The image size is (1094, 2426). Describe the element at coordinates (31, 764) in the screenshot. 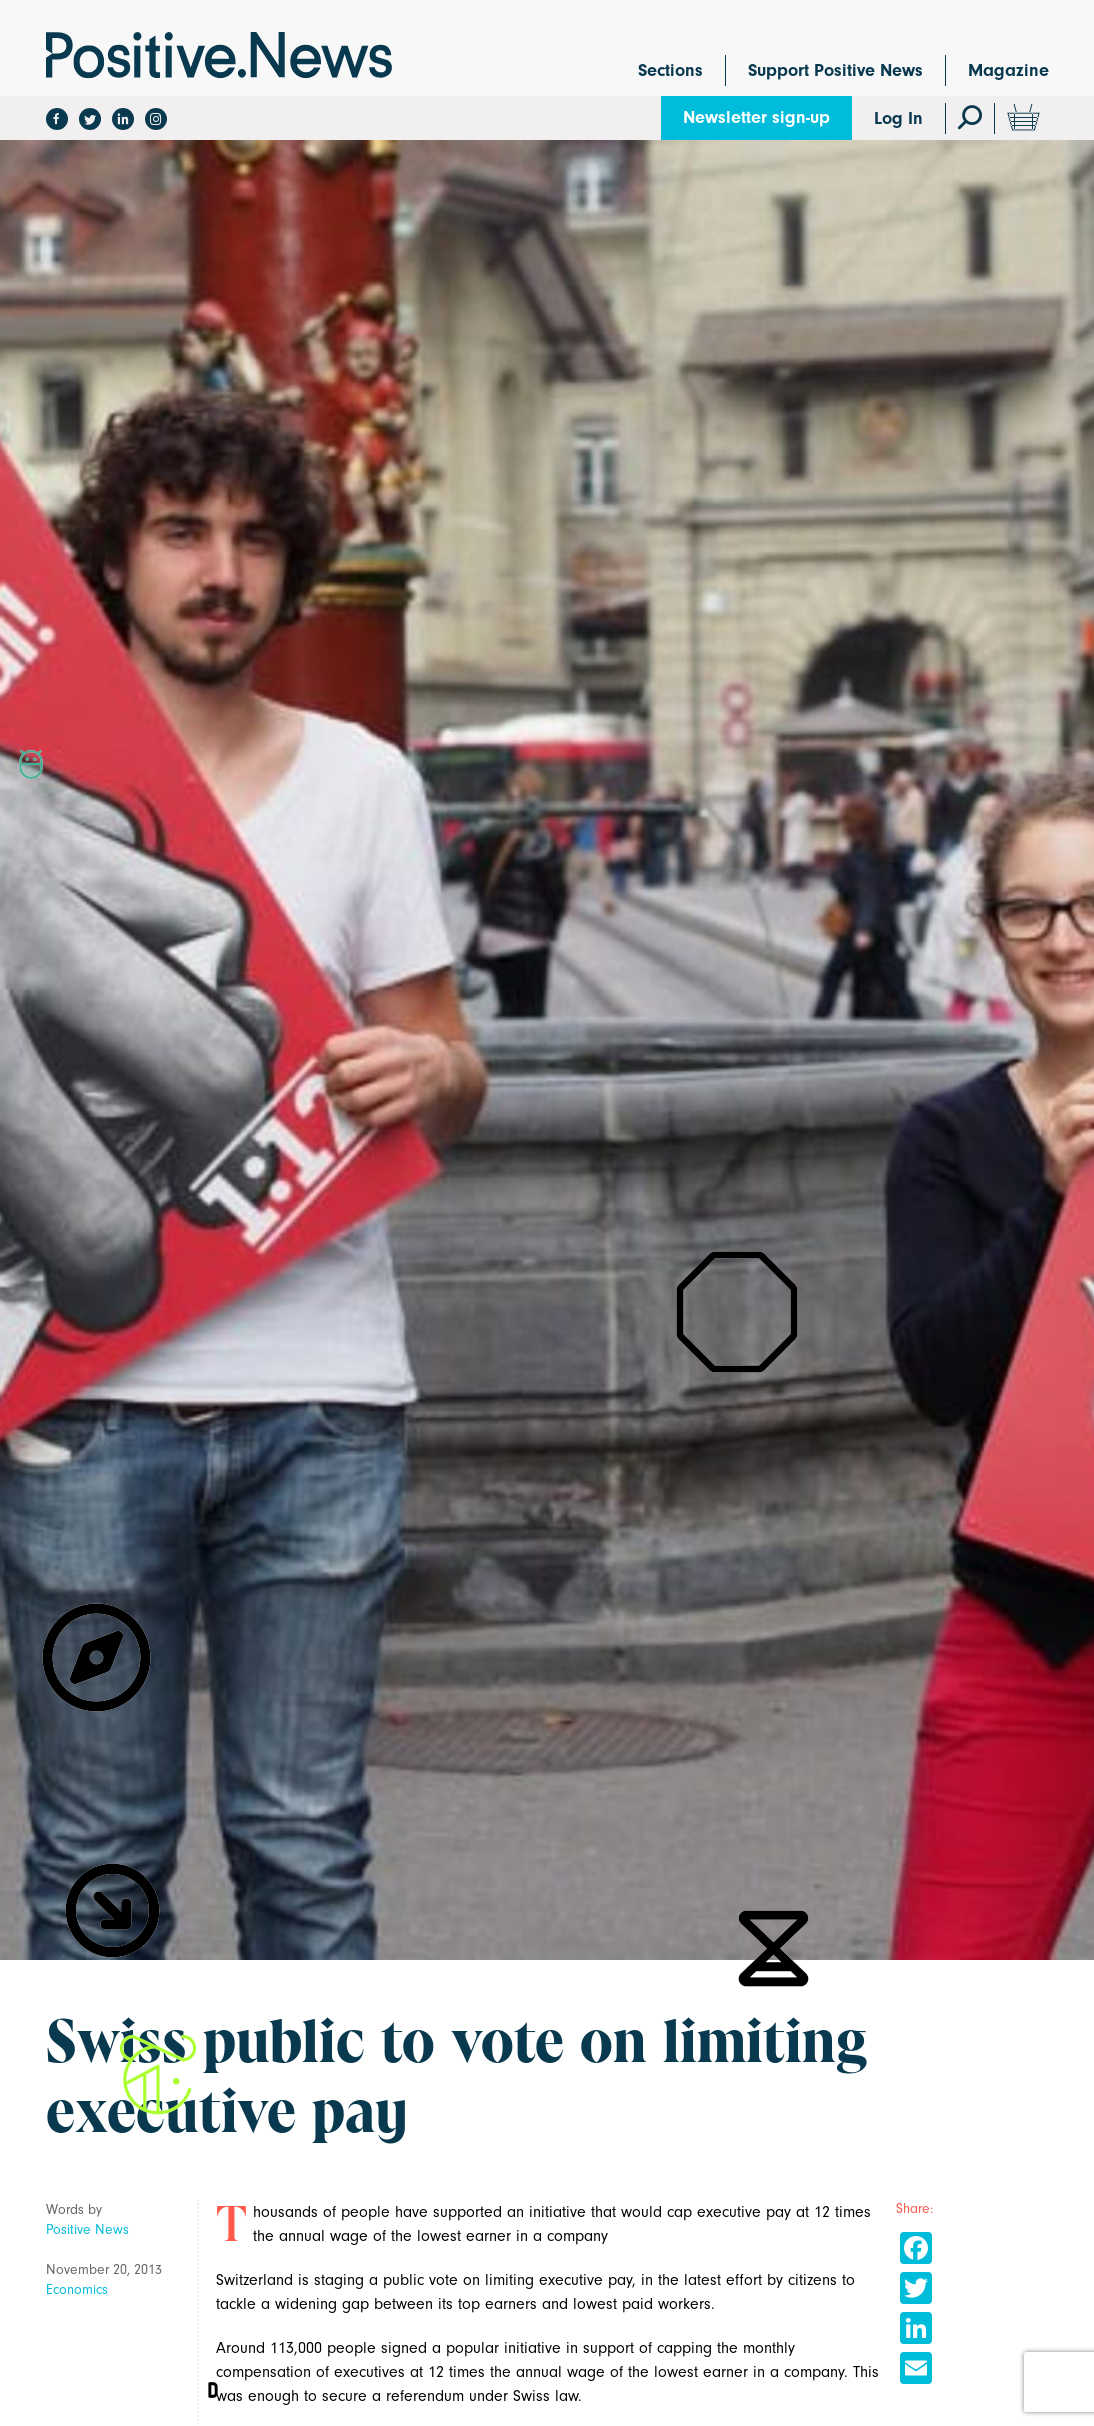

I see `android device or system settings` at that location.